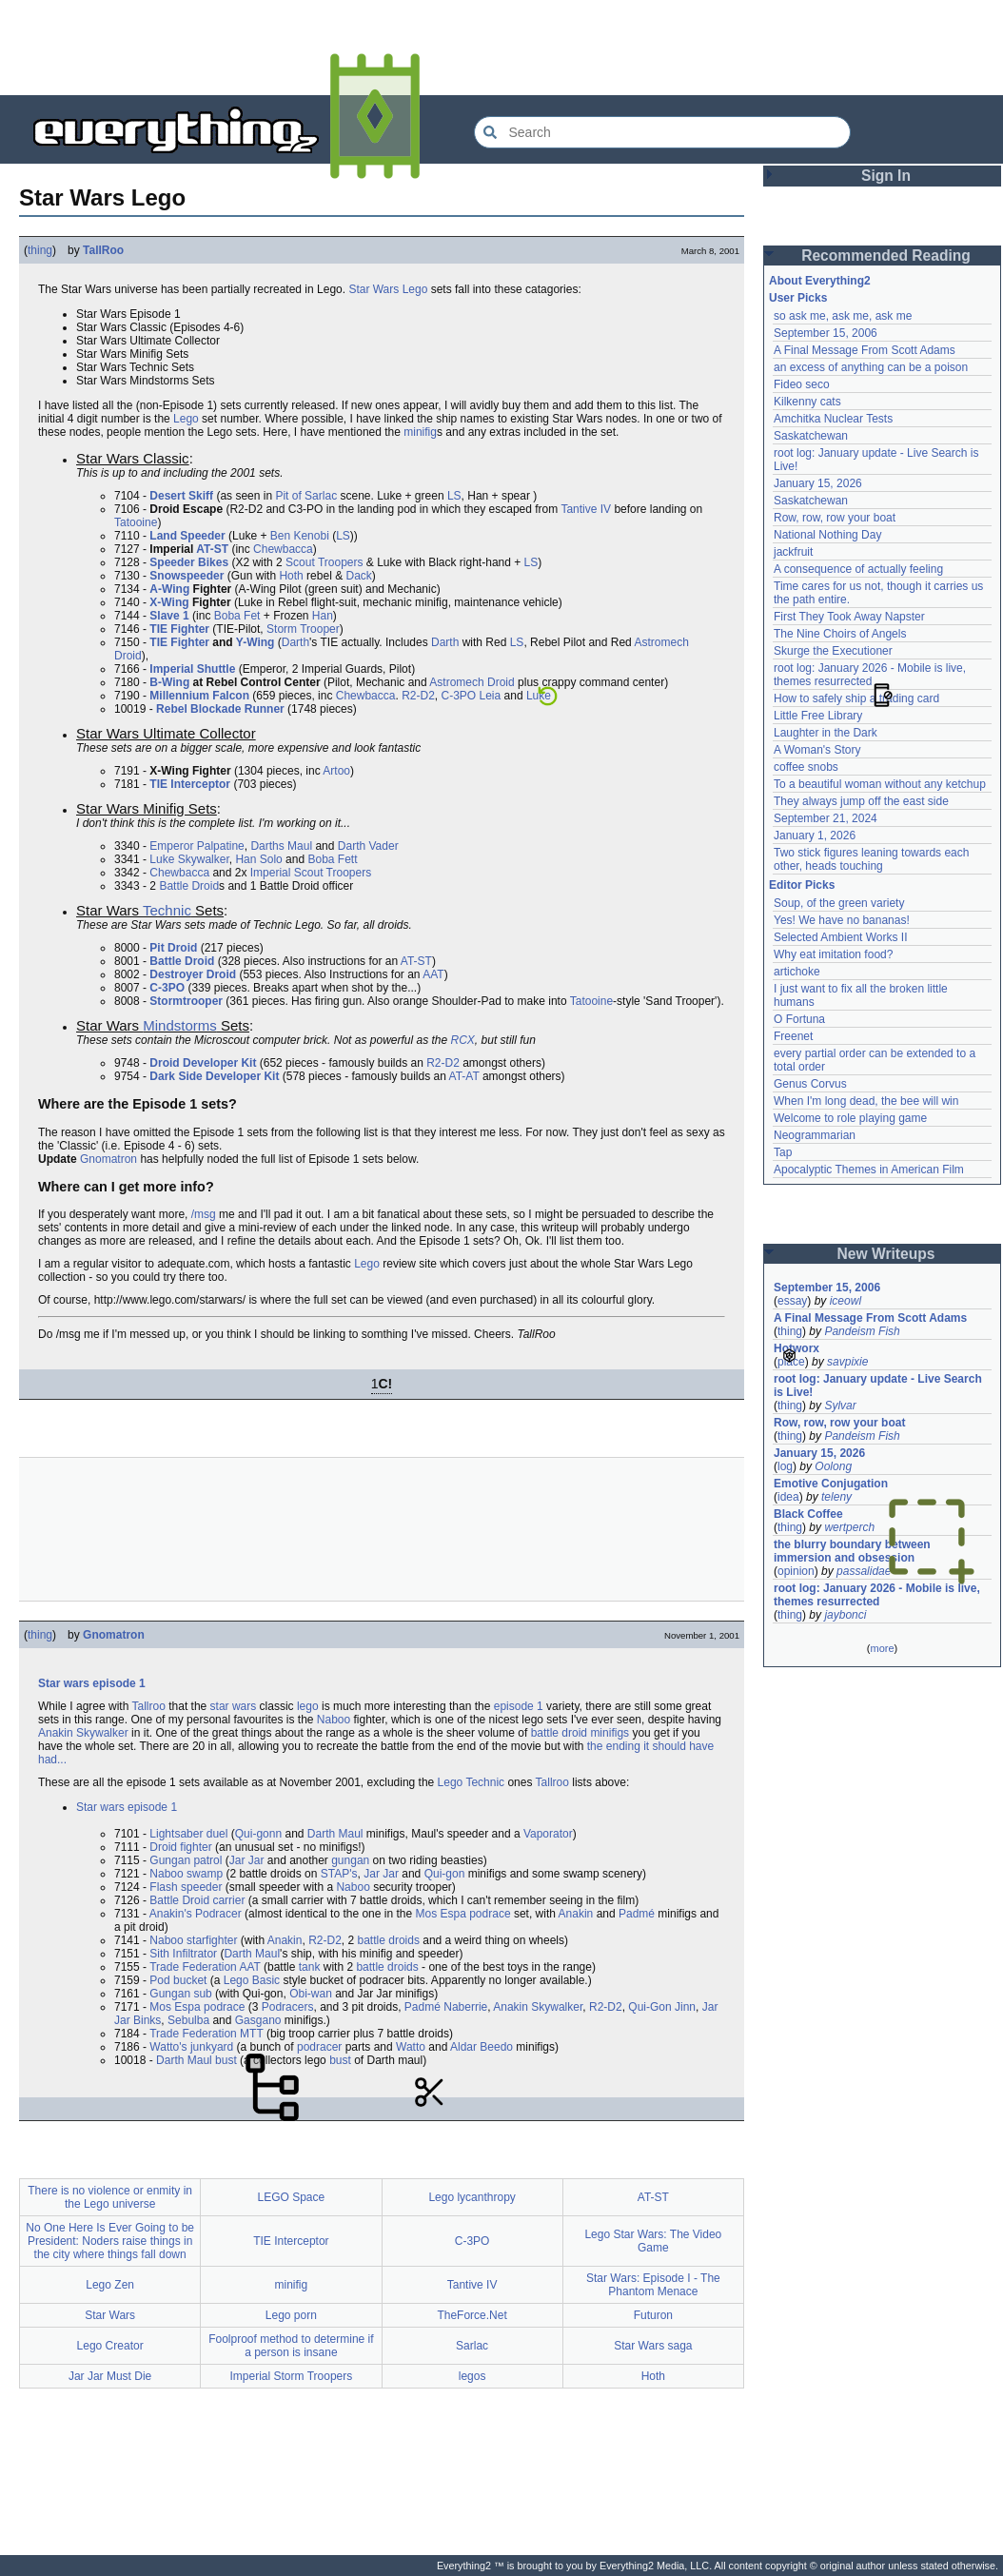 The height and width of the screenshot is (2576, 1003). What do you see at coordinates (927, 1537) in the screenshot?
I see `add to current selection` at bounding box center [927, 1537].